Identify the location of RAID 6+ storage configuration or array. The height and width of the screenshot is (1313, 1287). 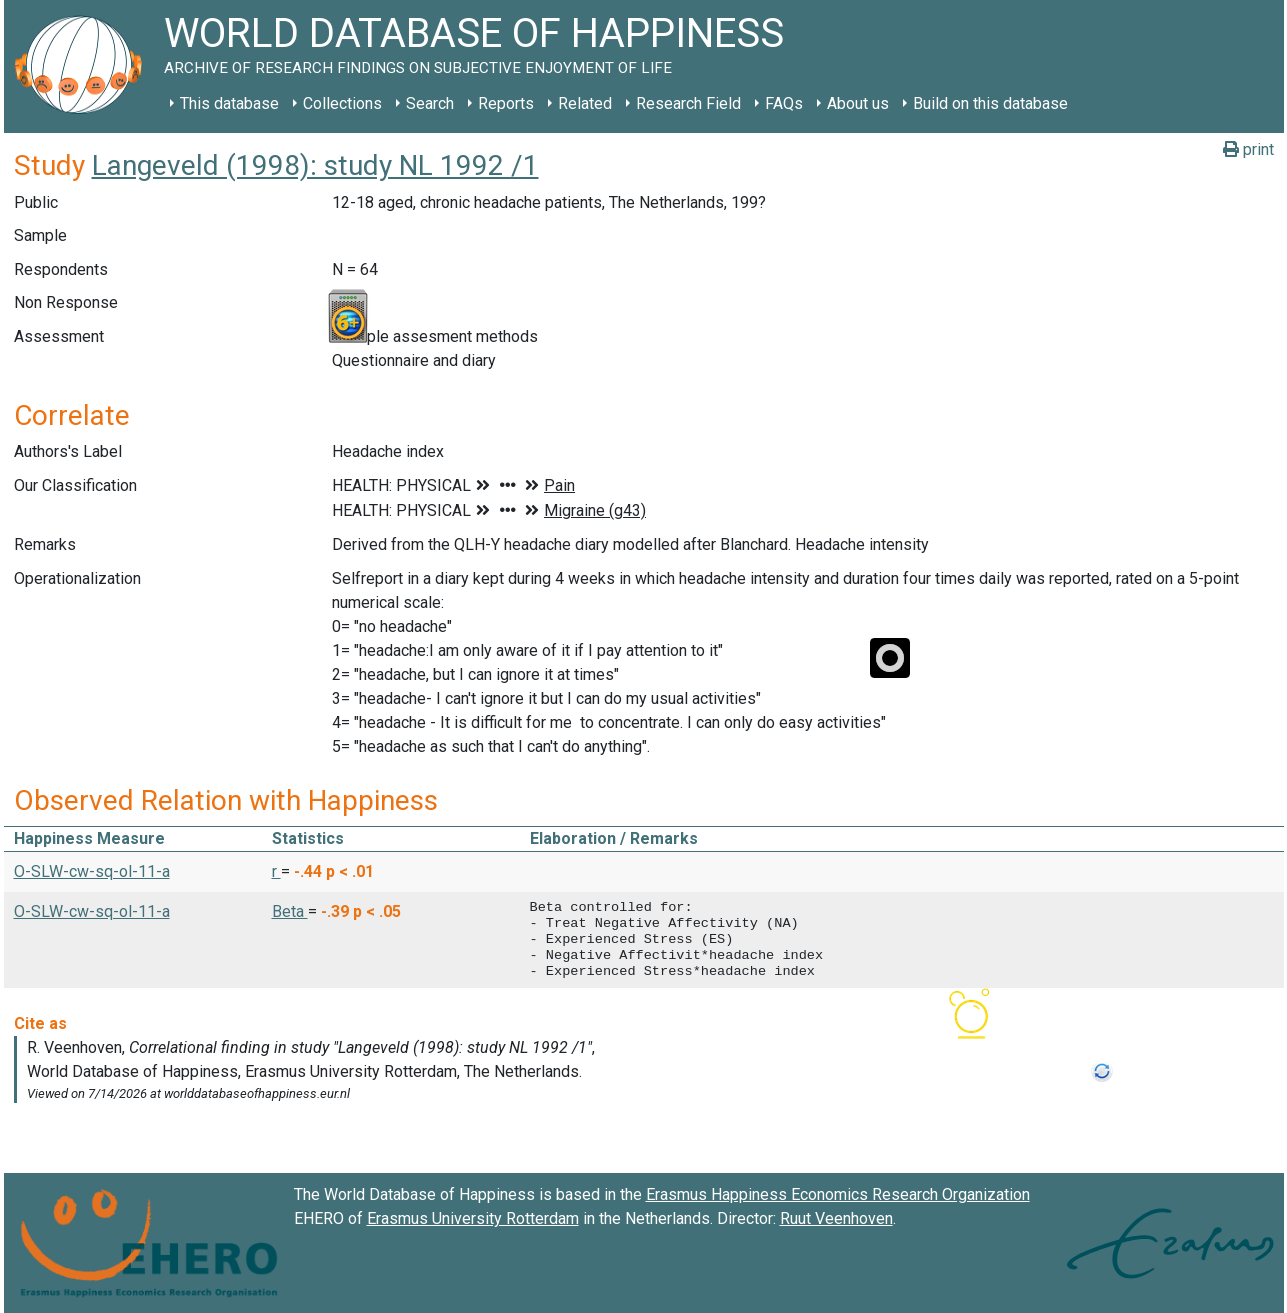
(348, 316).